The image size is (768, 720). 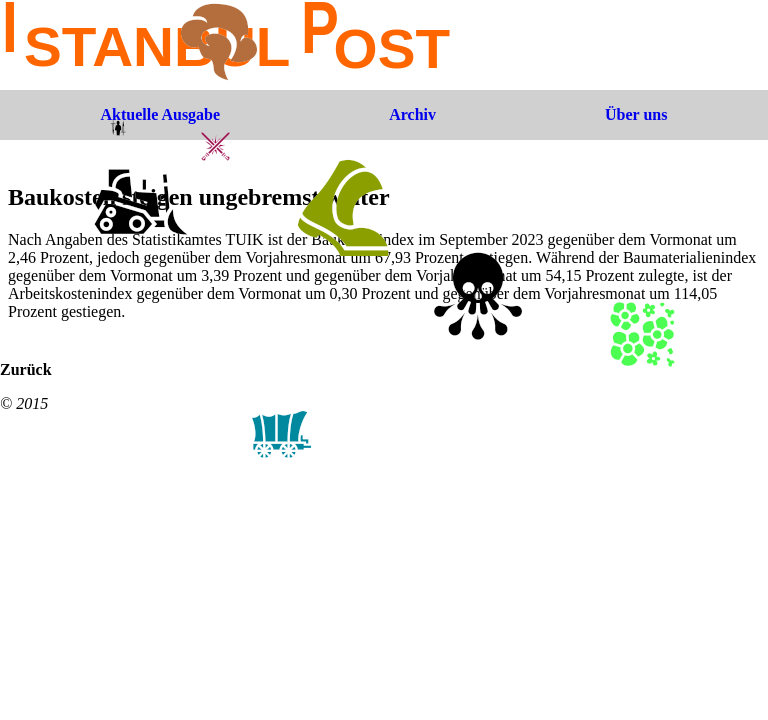 What do you see at coordinates (118, 128) in the screenshot?
I see `select the master-of-arms character class` at bounding box center [118, 128].